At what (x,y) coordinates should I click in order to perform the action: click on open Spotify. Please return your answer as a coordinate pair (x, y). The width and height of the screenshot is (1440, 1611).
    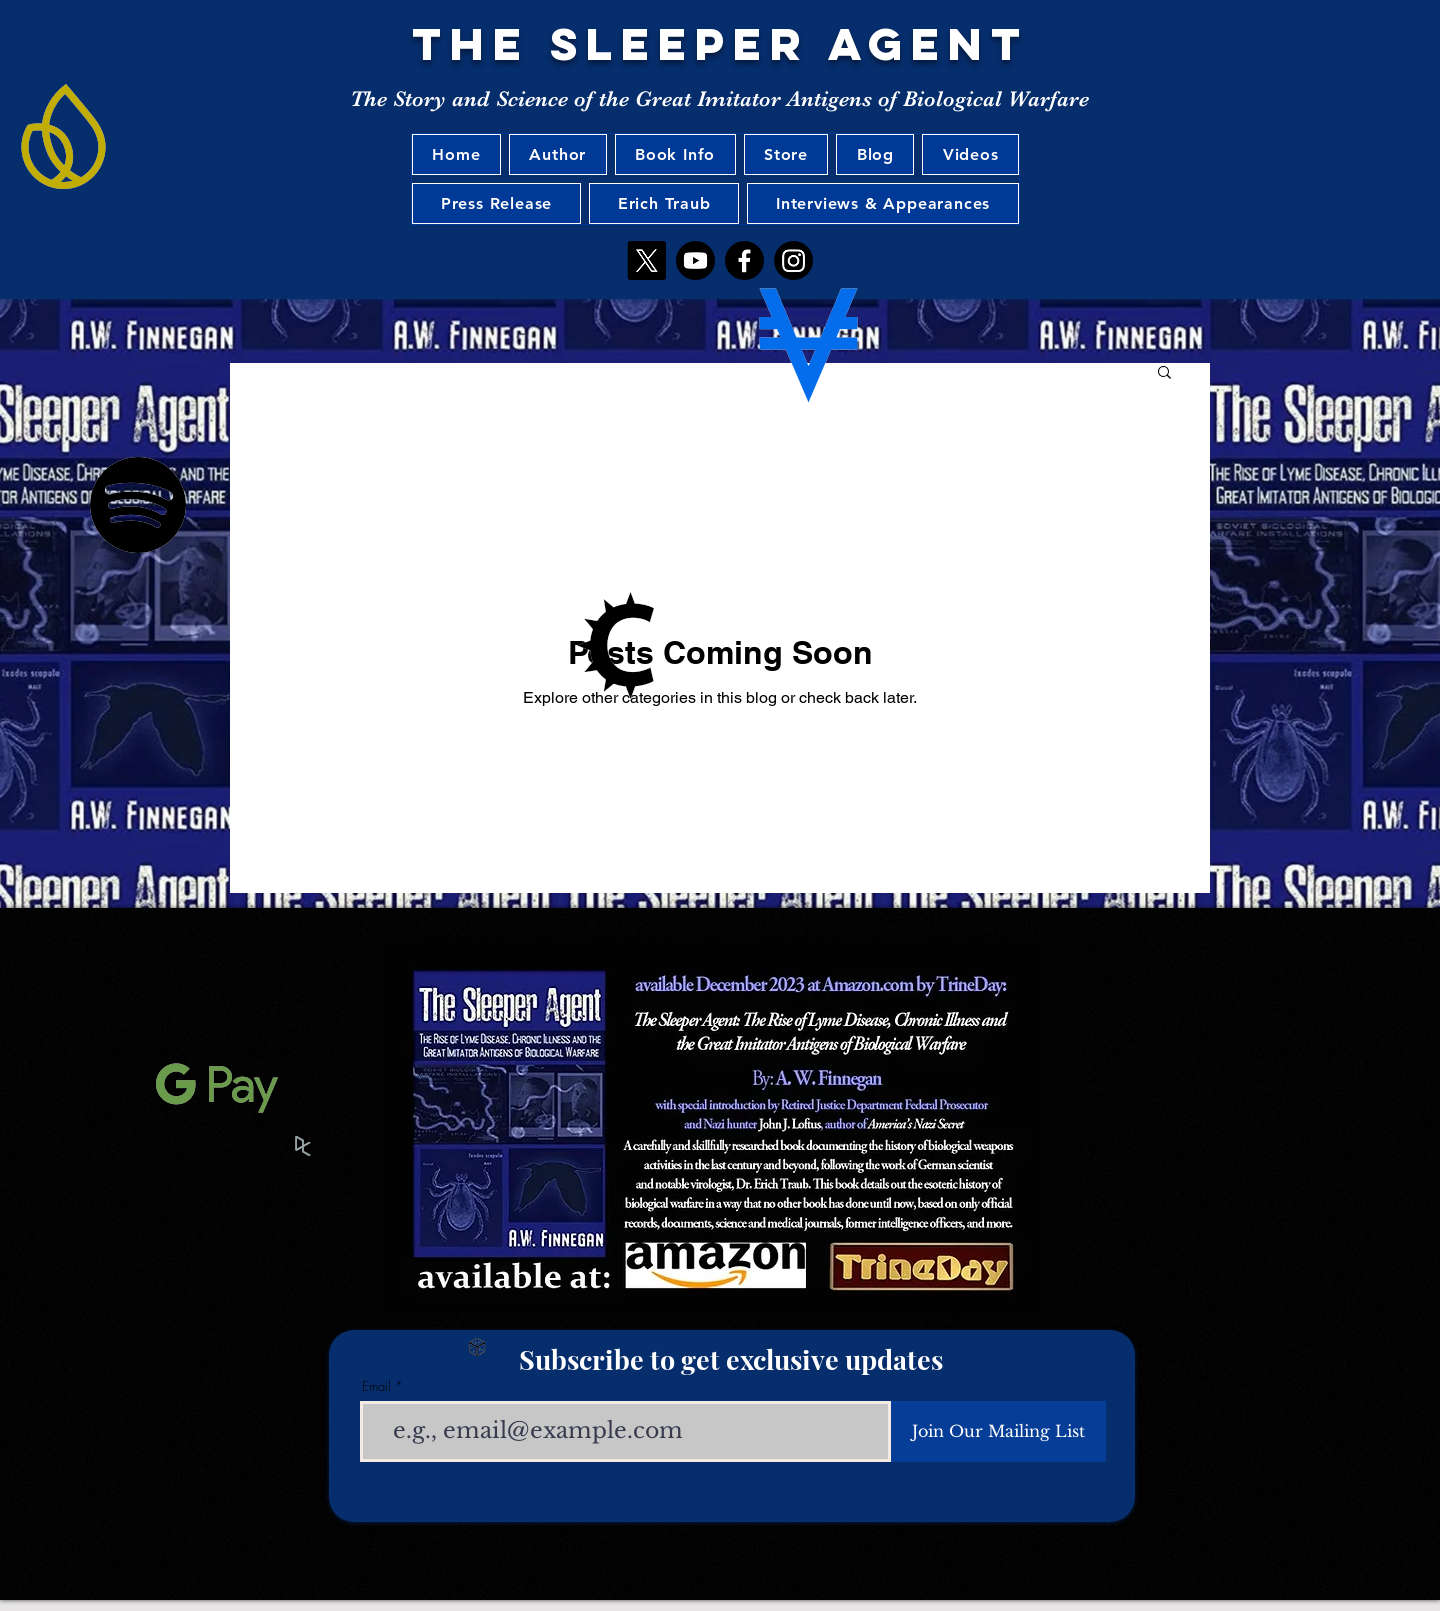
    Looking at the image, I should click on (138, 505).